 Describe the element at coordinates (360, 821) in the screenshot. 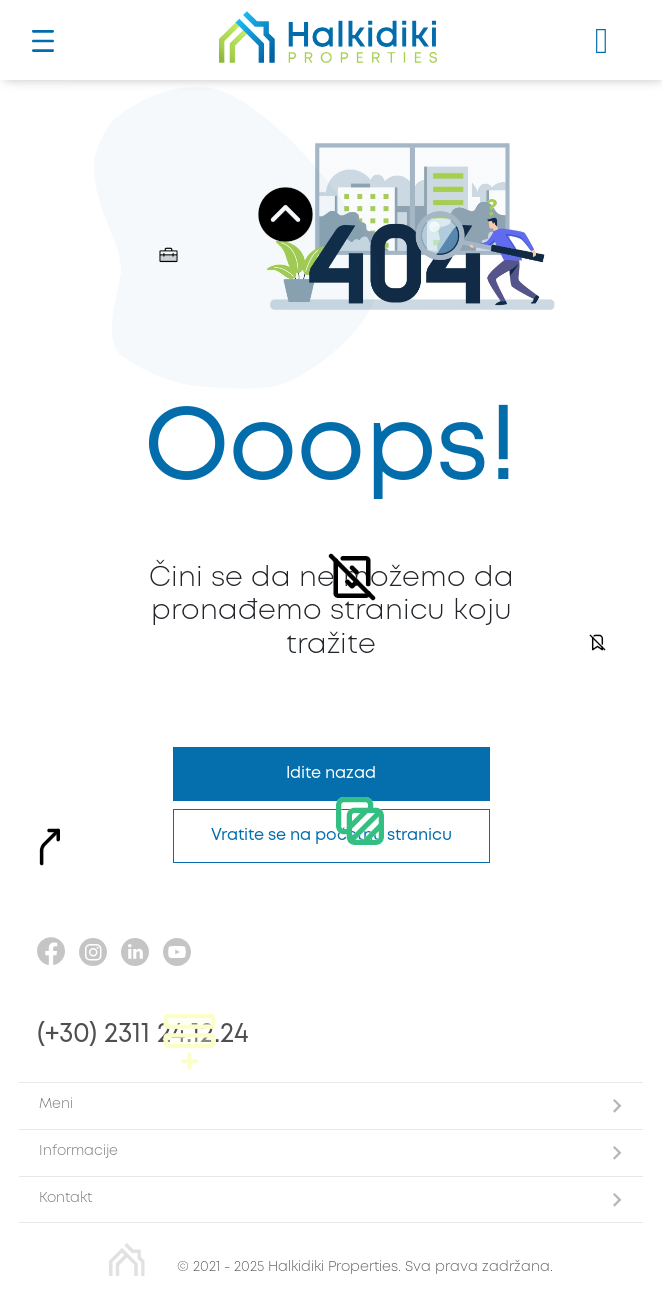

I see `select multiple items or objects` at that location.